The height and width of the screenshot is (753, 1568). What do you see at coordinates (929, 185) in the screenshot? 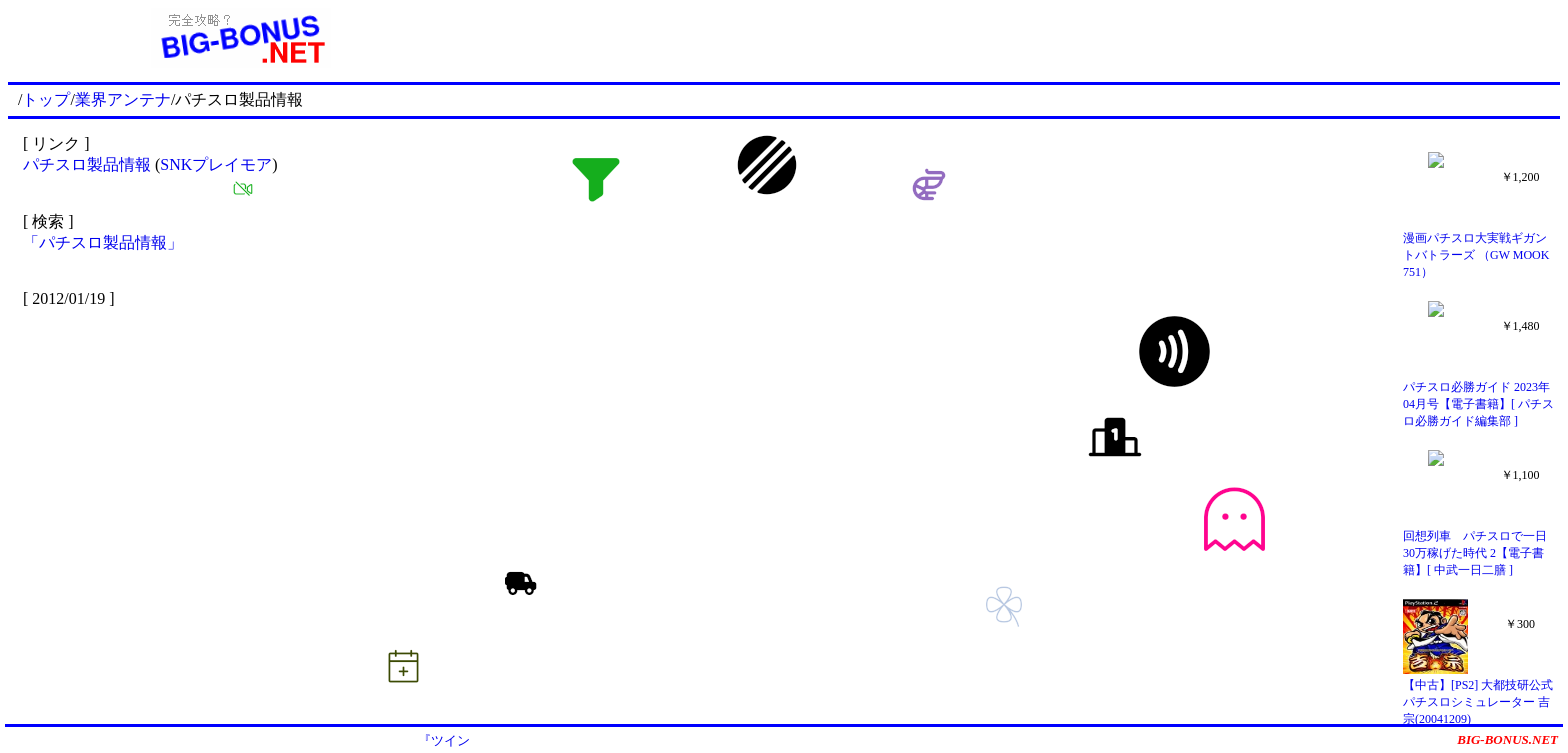
I see `select shrimp or shellfish as a food preference` at bounding box center [929, 185].